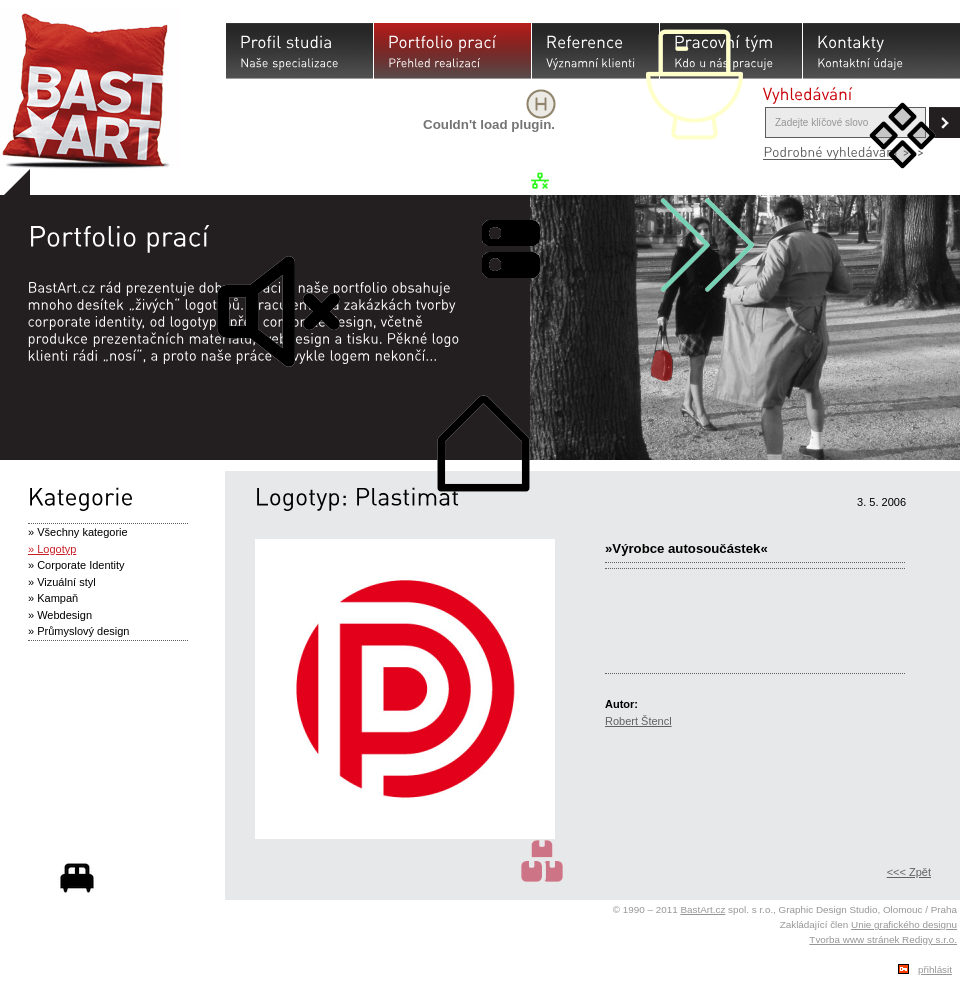 The width and height of the screenshot is (960, 981). What do you see at coordinates (694, 82) in the screenshot?
I see `locate nearby restrooms` at bounding box center [694, 82].